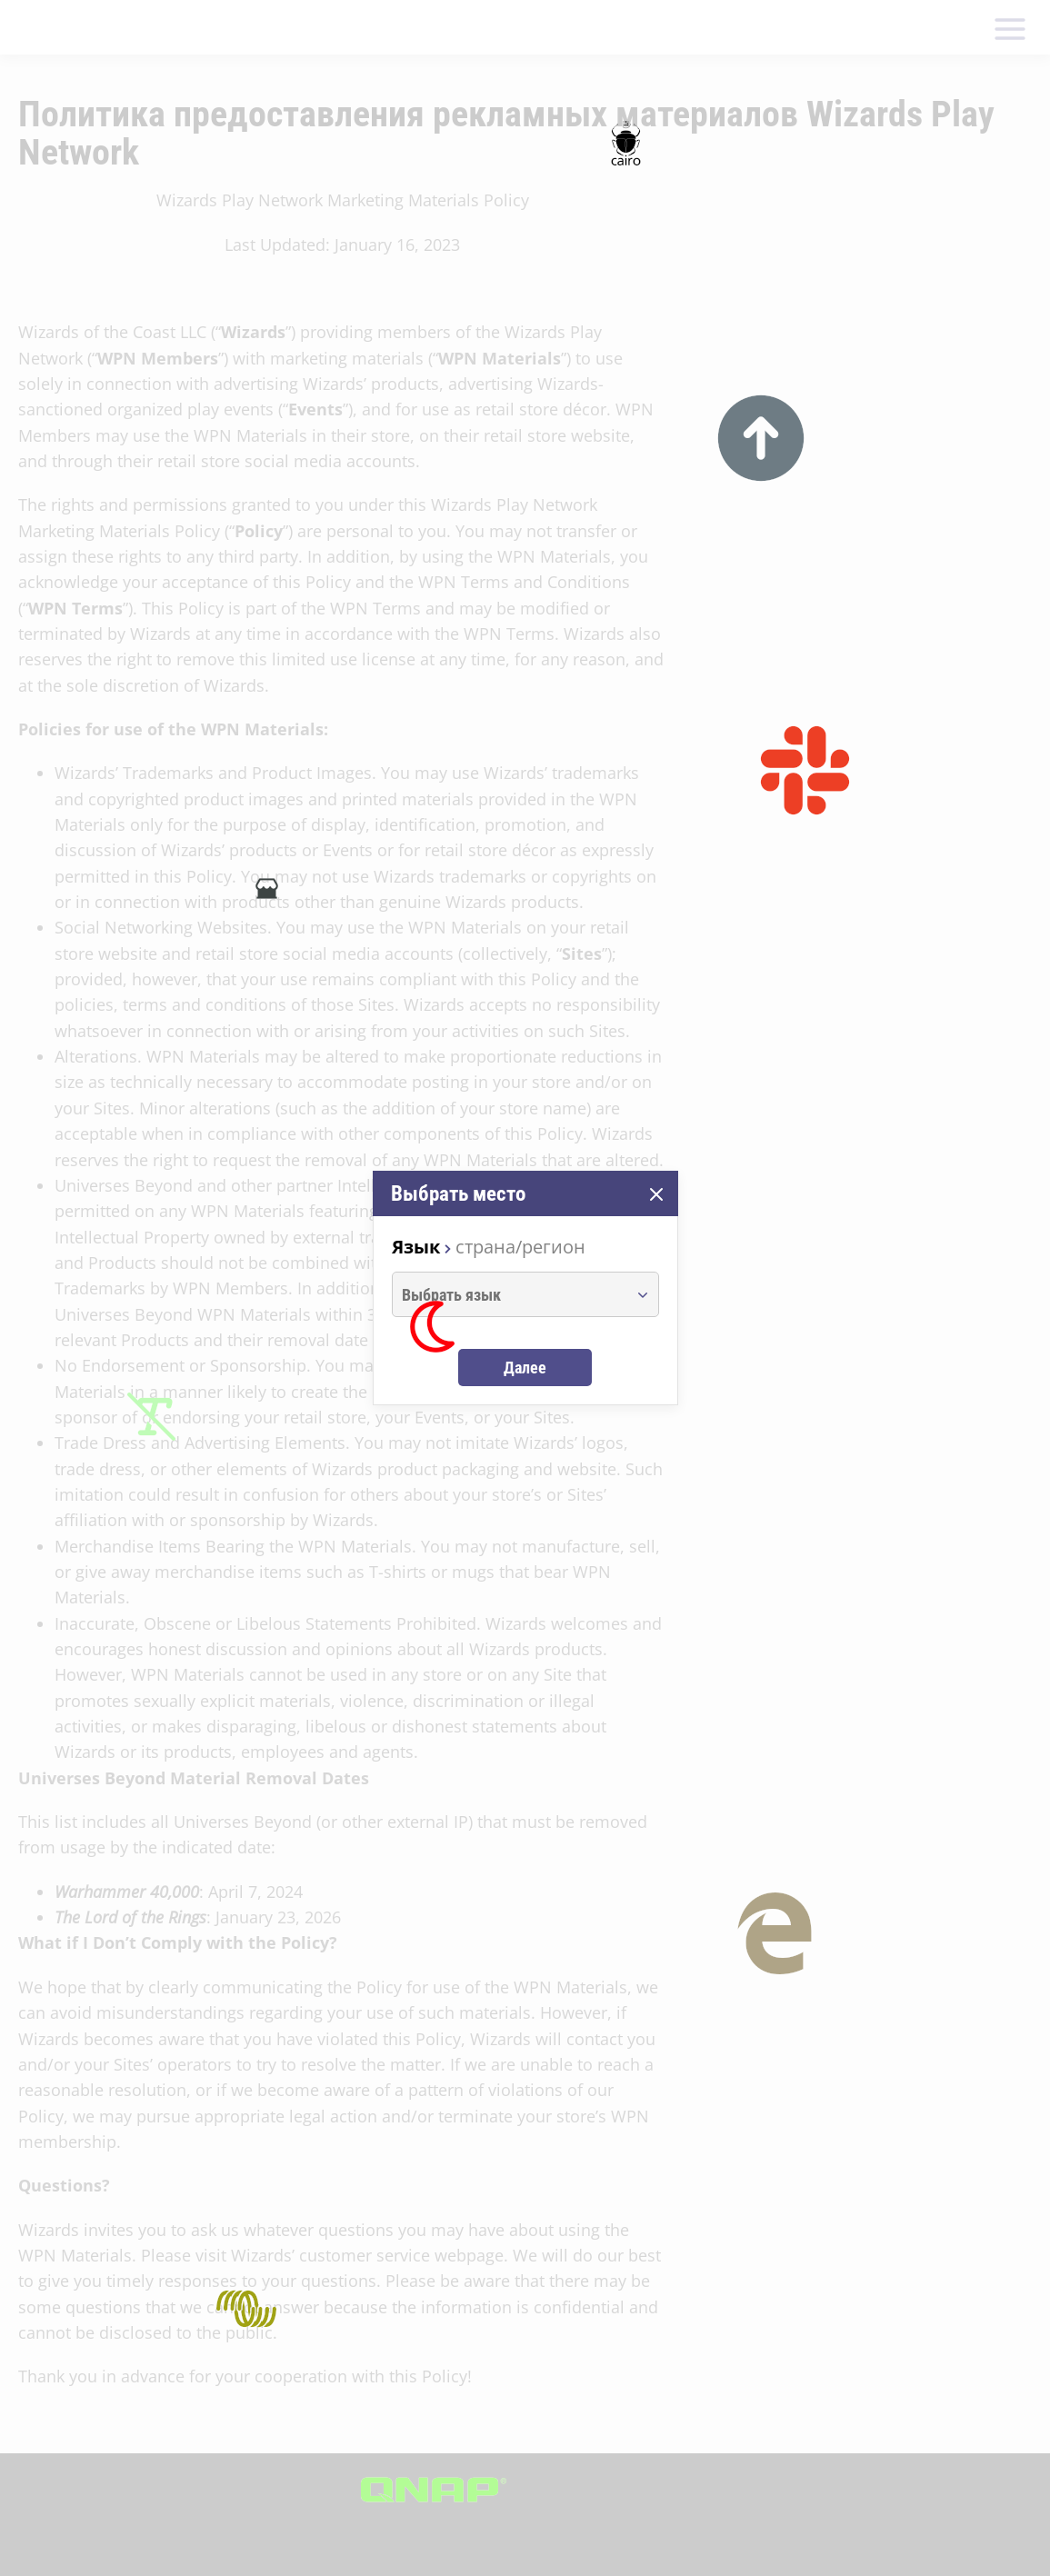 The height and width of the screenshot is (2576, 1050). Describe the element at coordinates (435, 1326) in the screenshot. I see `toggle dark mode` at that location.